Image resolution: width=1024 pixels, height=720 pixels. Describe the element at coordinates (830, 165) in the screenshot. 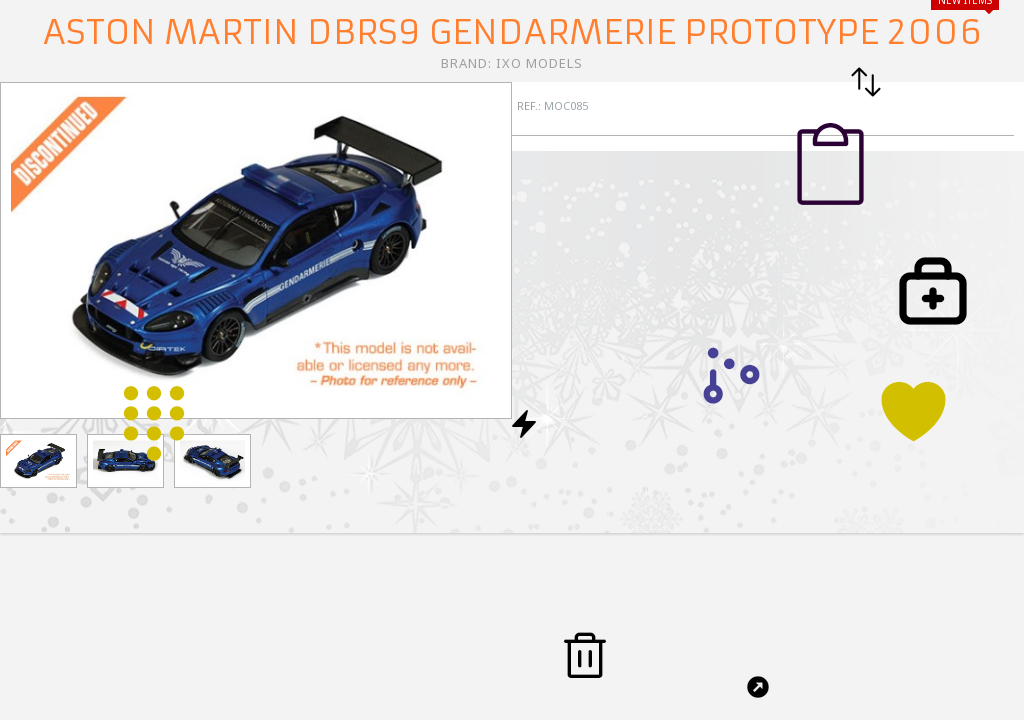

I see `copy to clipboard` at that location.